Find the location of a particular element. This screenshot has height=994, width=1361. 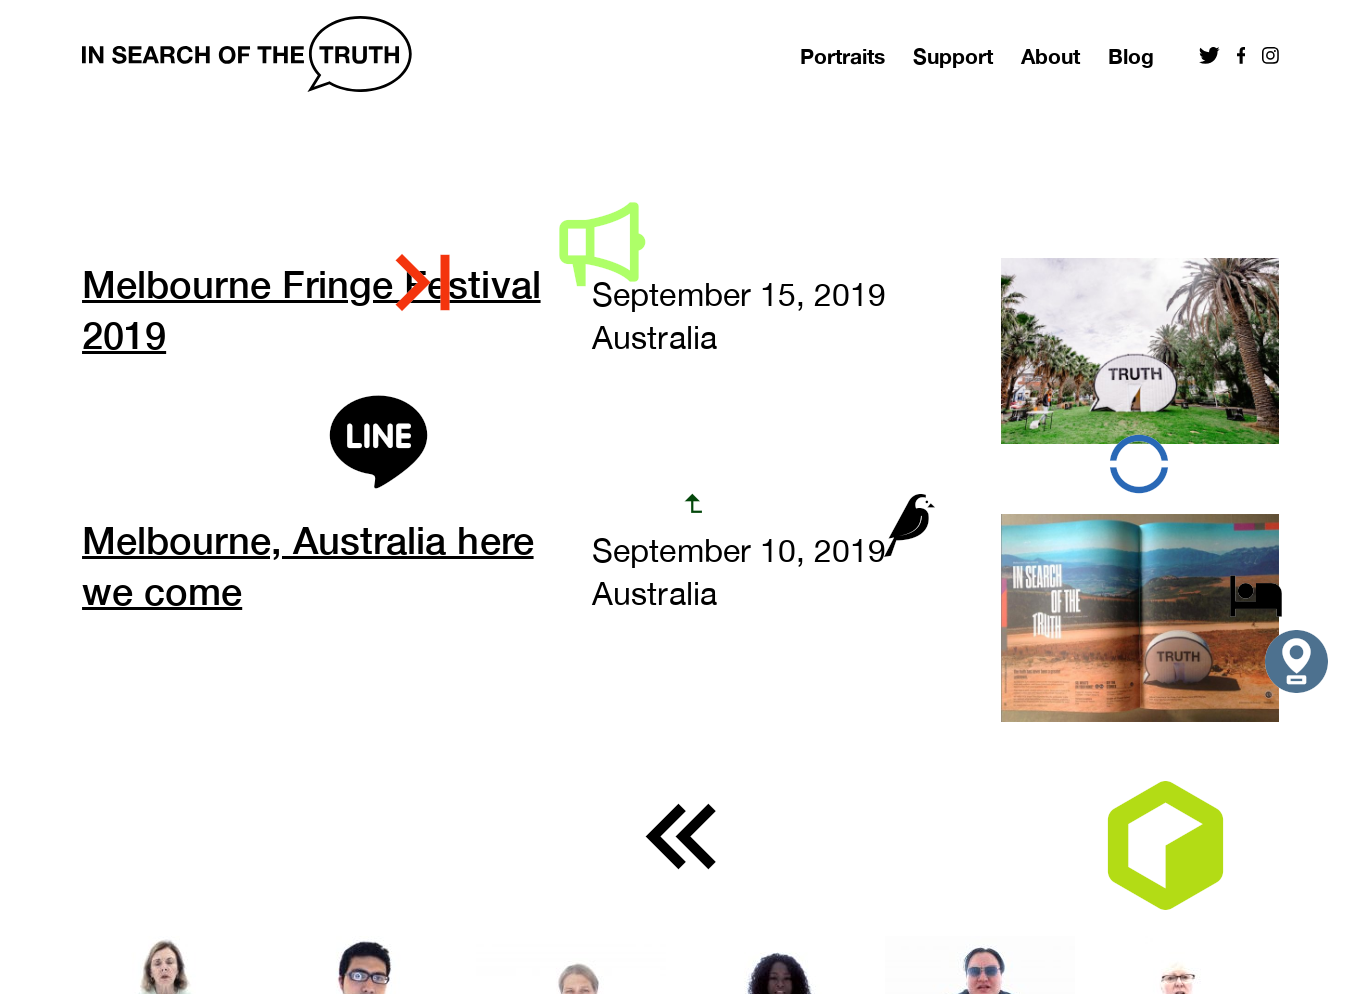

go back to the previous section is located at coordinates (683, 836).